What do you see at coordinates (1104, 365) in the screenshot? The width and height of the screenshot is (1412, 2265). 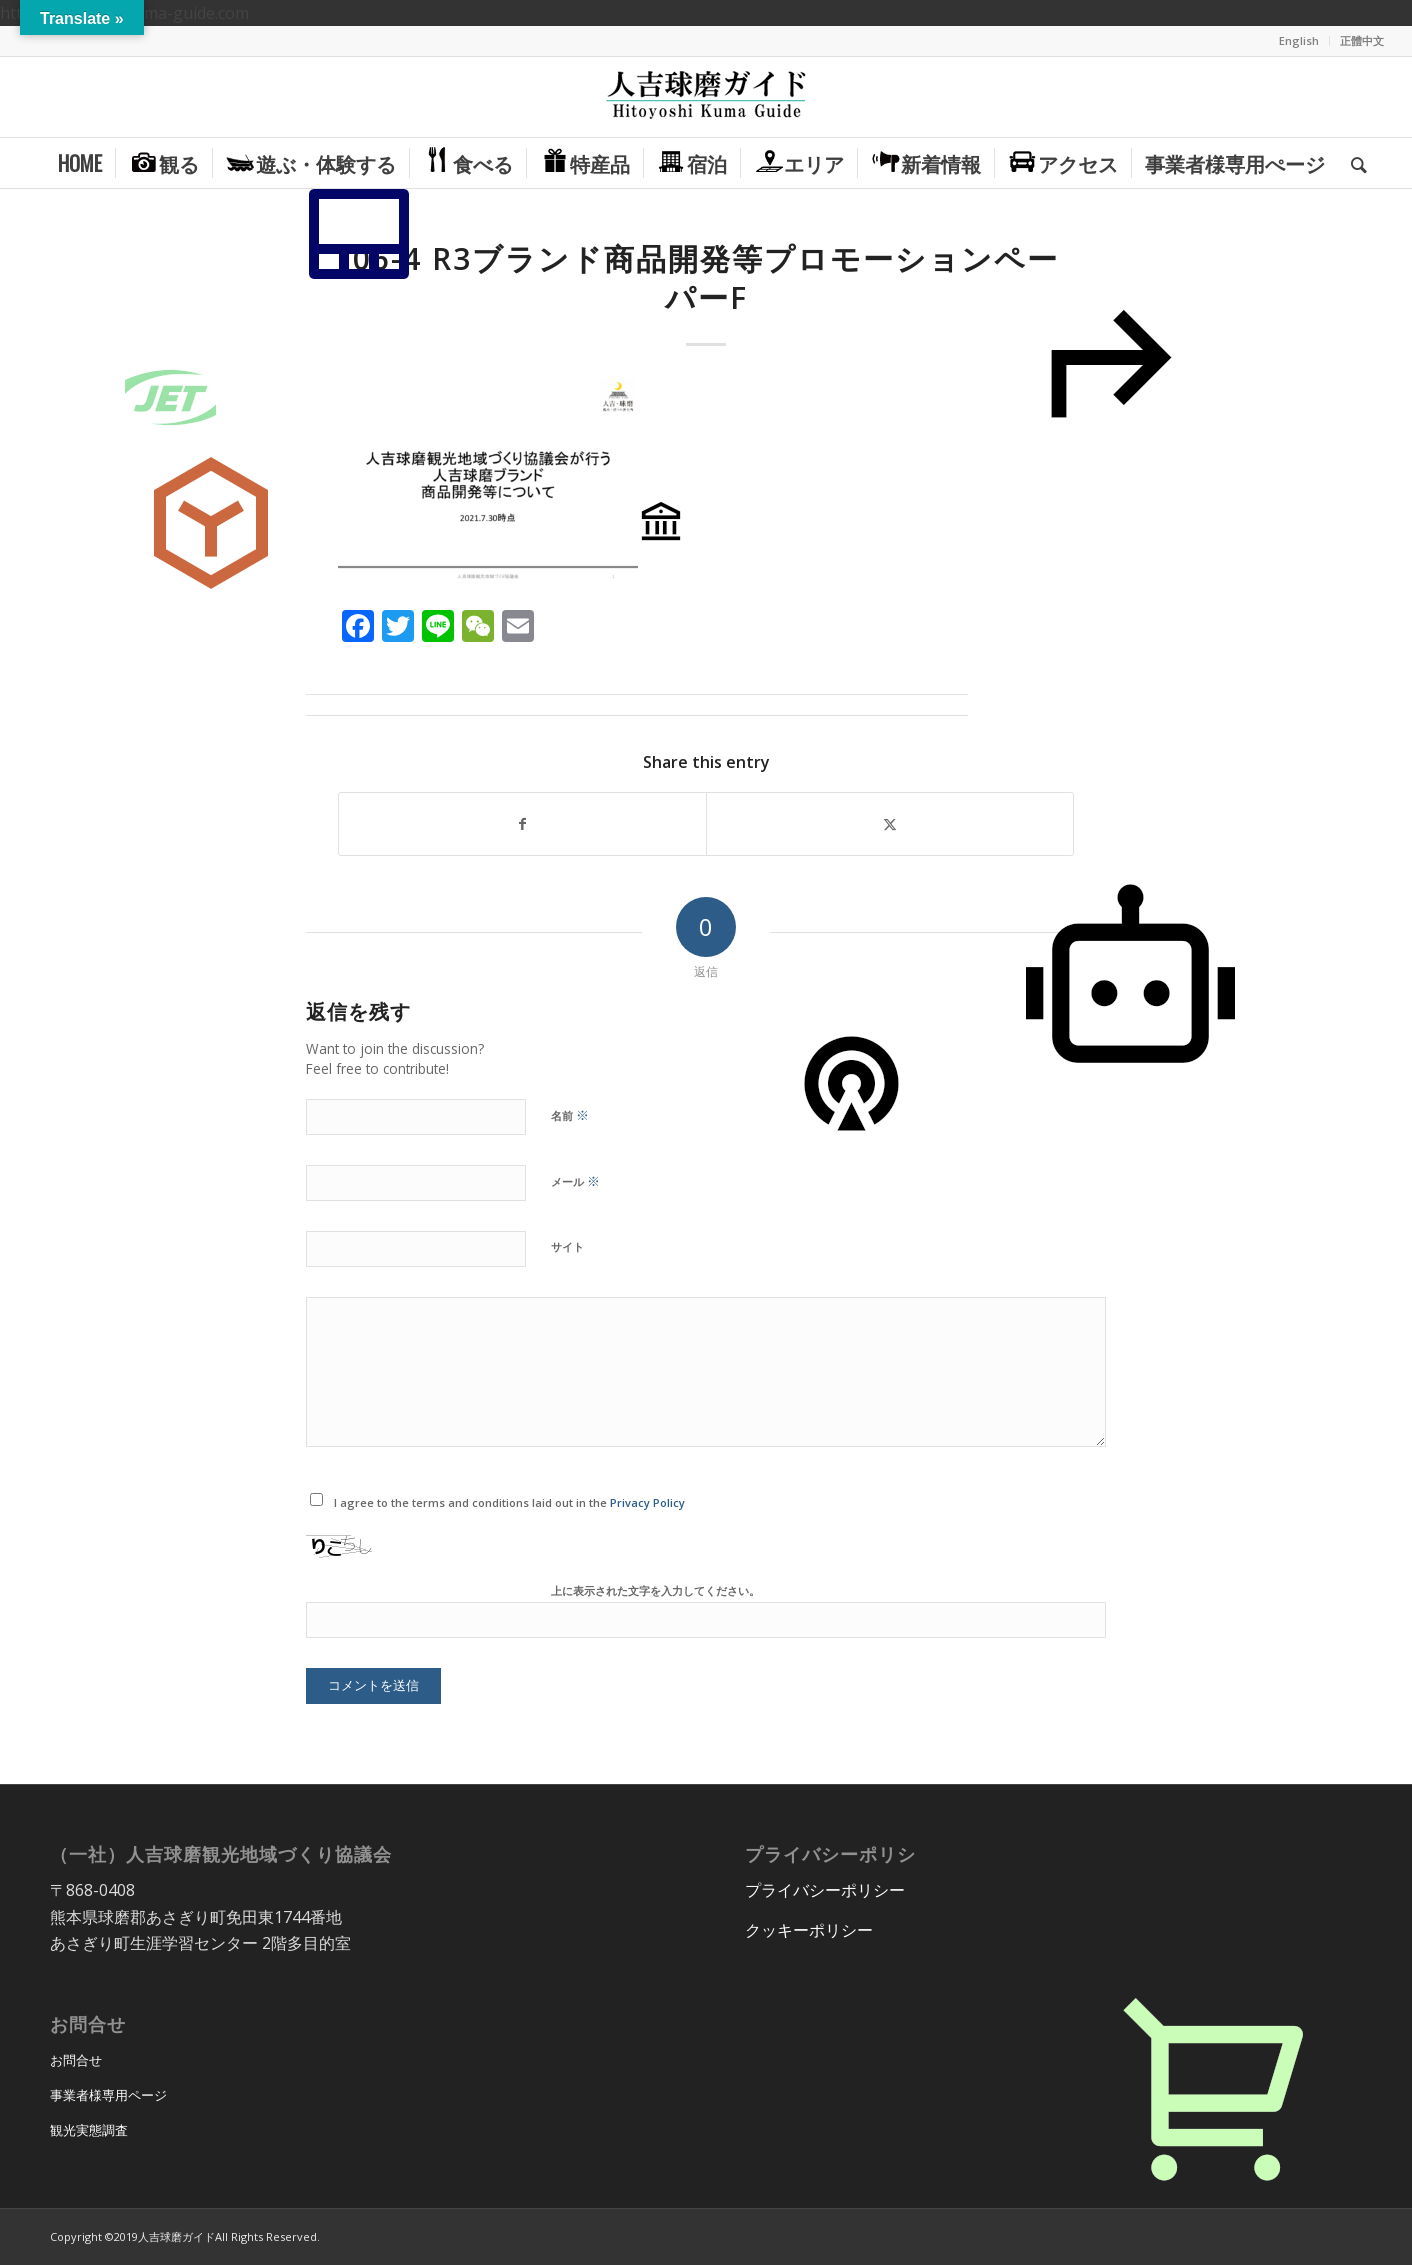 I see `forward or share content` at bounding box center [1104, 365].